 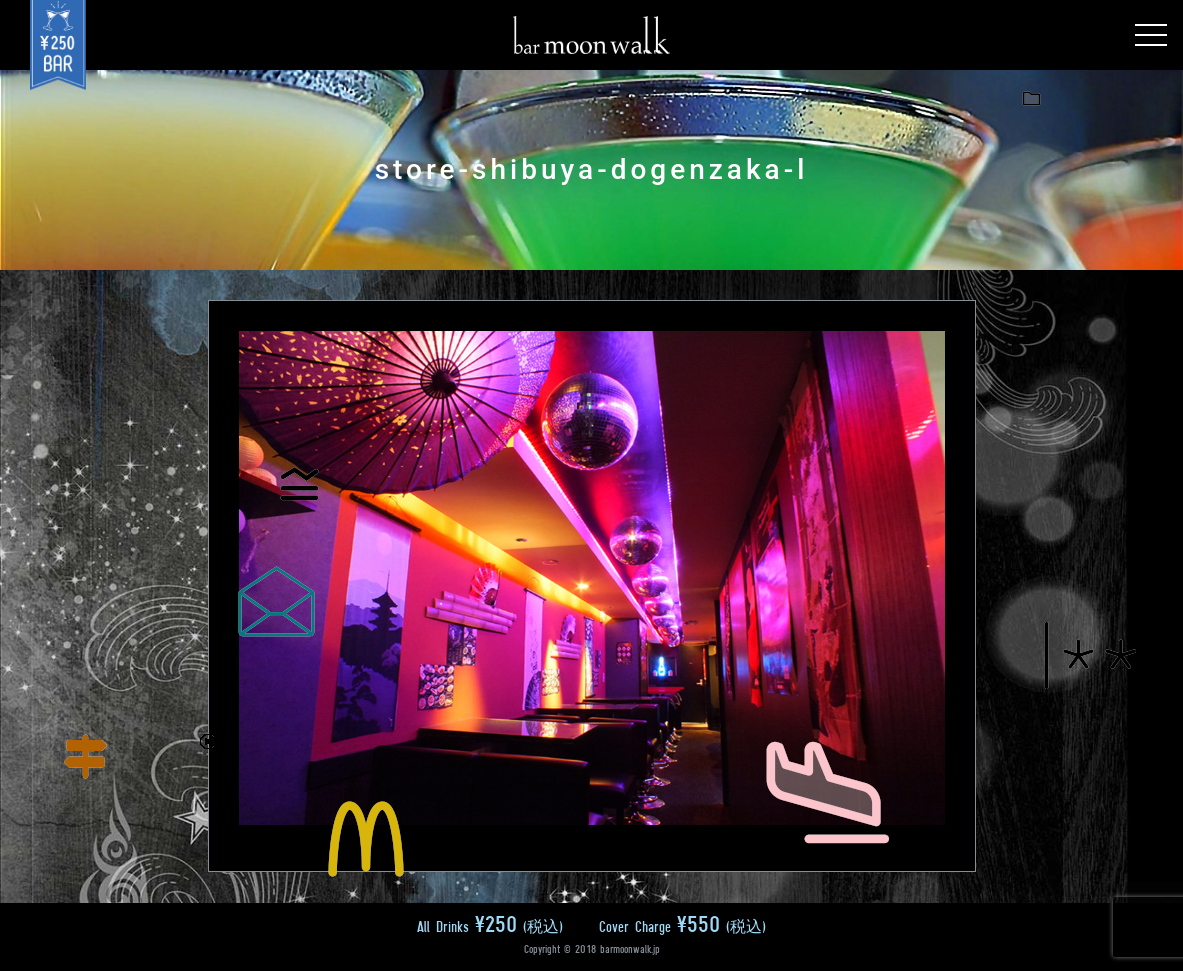 What do you see at coordinates (821, 792) in the screenshot?
I see `indicates flight arrival status` at bounding box center [821, 792].